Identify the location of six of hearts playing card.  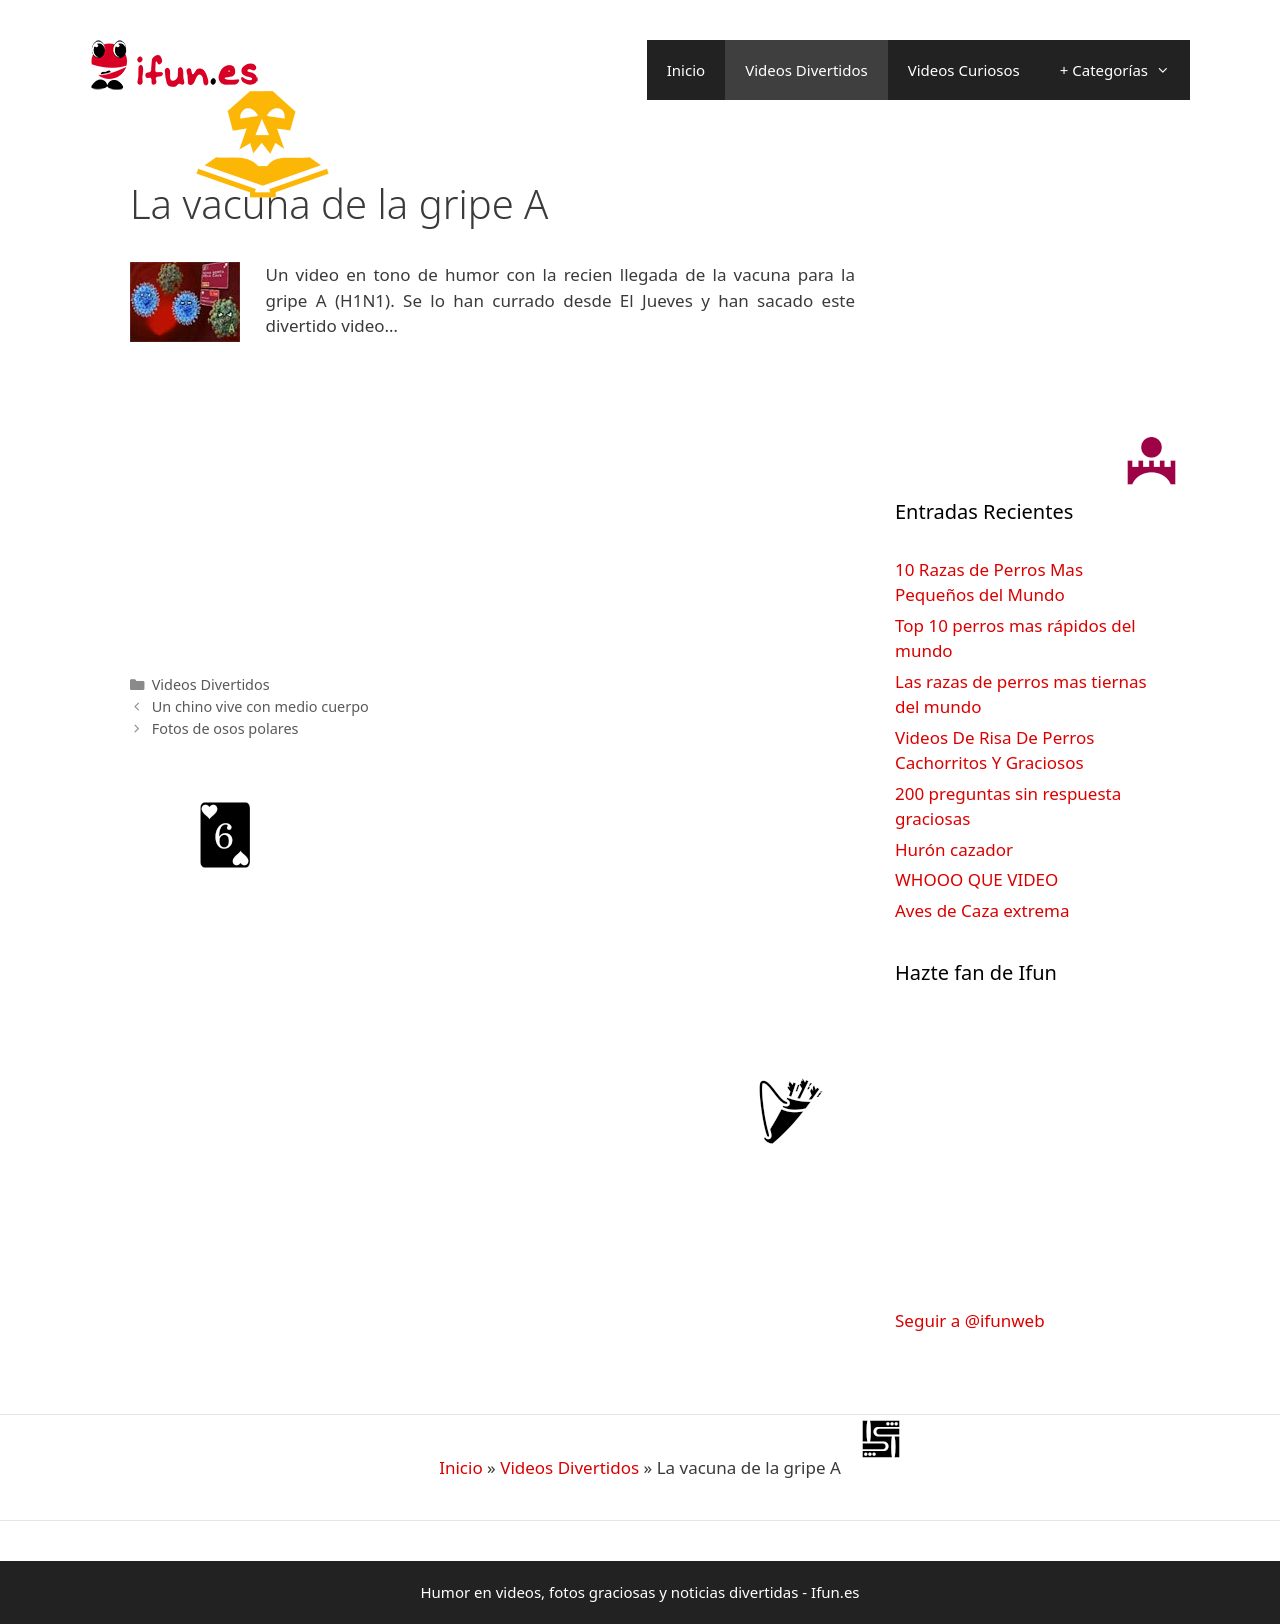
(225, 835).